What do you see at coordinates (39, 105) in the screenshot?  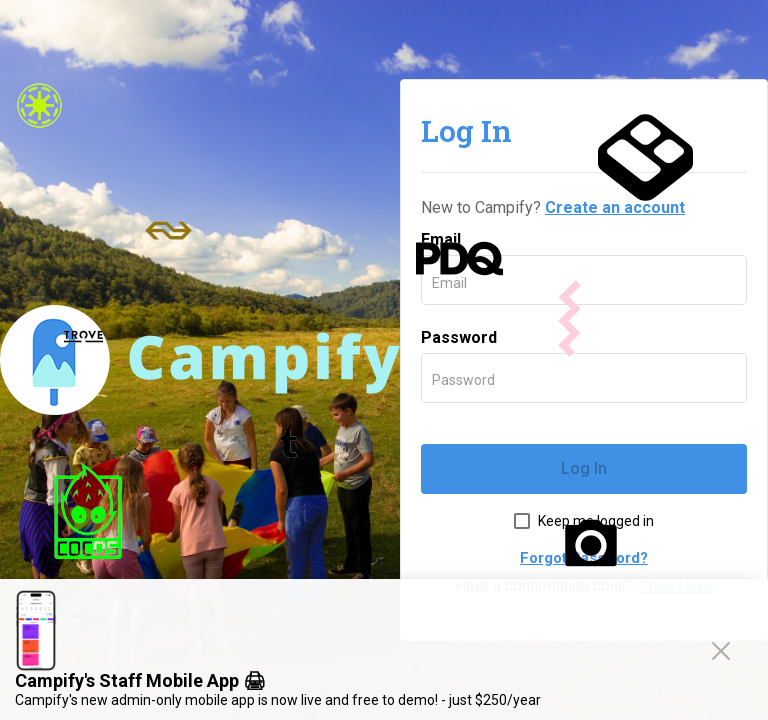 I see `galactic republic logo from star wars` at bounding box center [39, 105].